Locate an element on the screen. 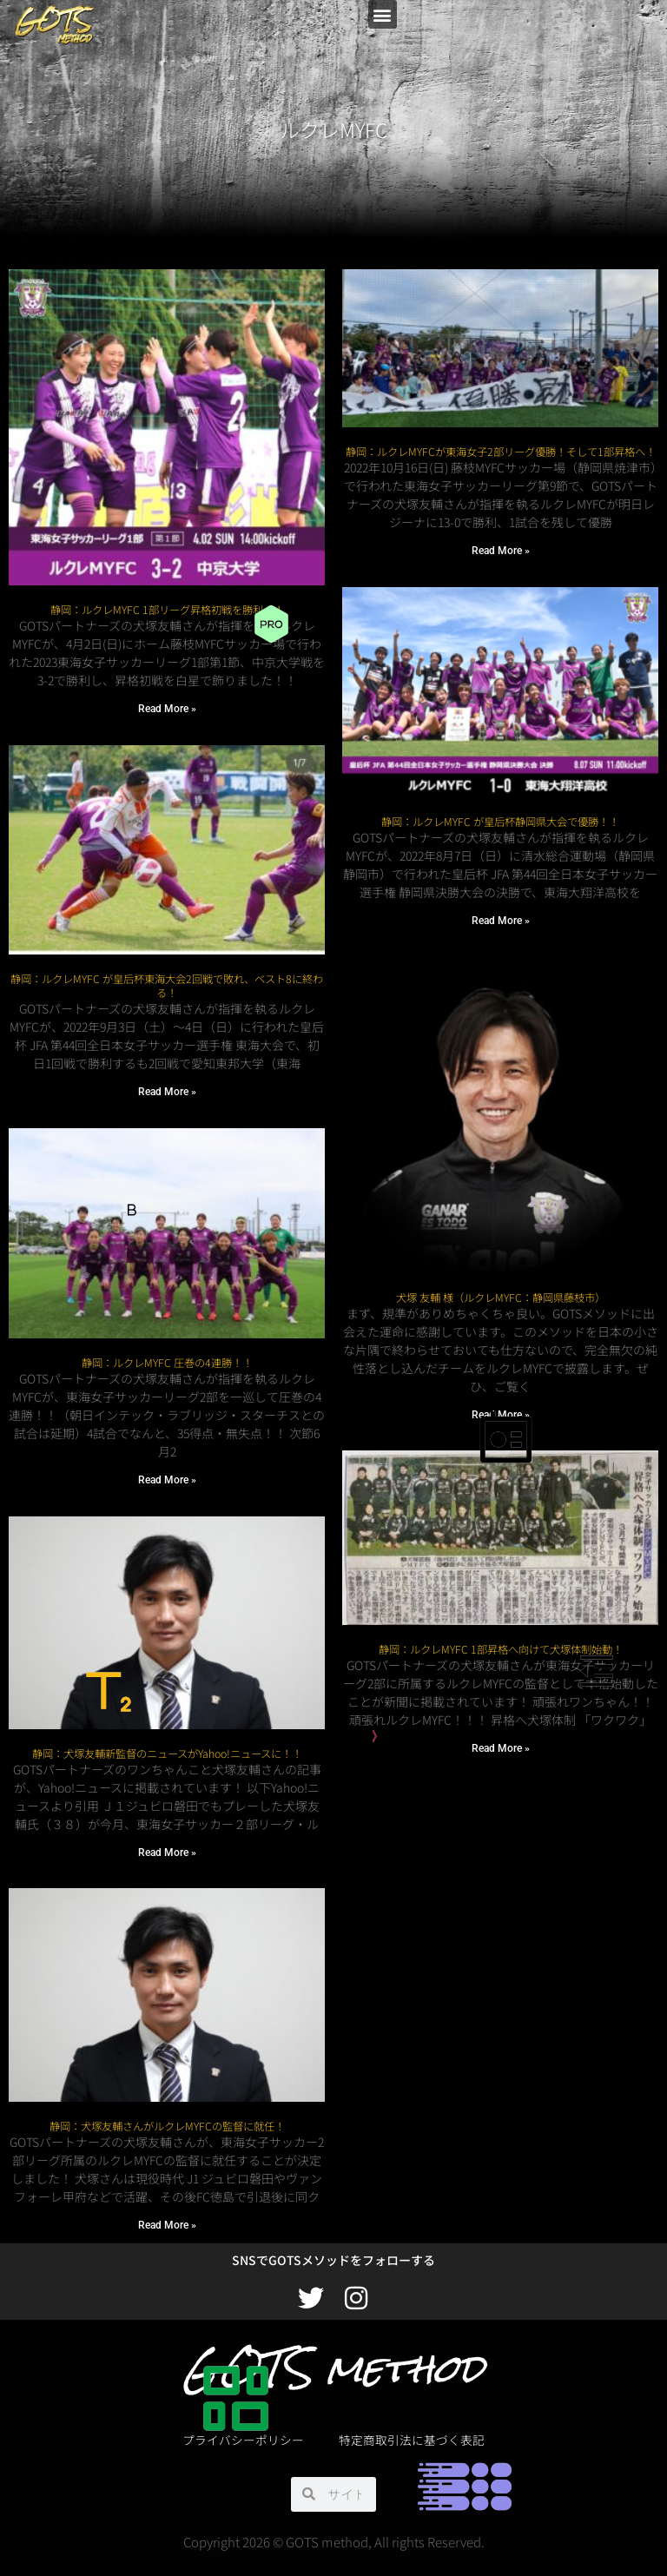 The image size is (667, 2576). navigate to the next item or page is located at coordinates (374, 1736).